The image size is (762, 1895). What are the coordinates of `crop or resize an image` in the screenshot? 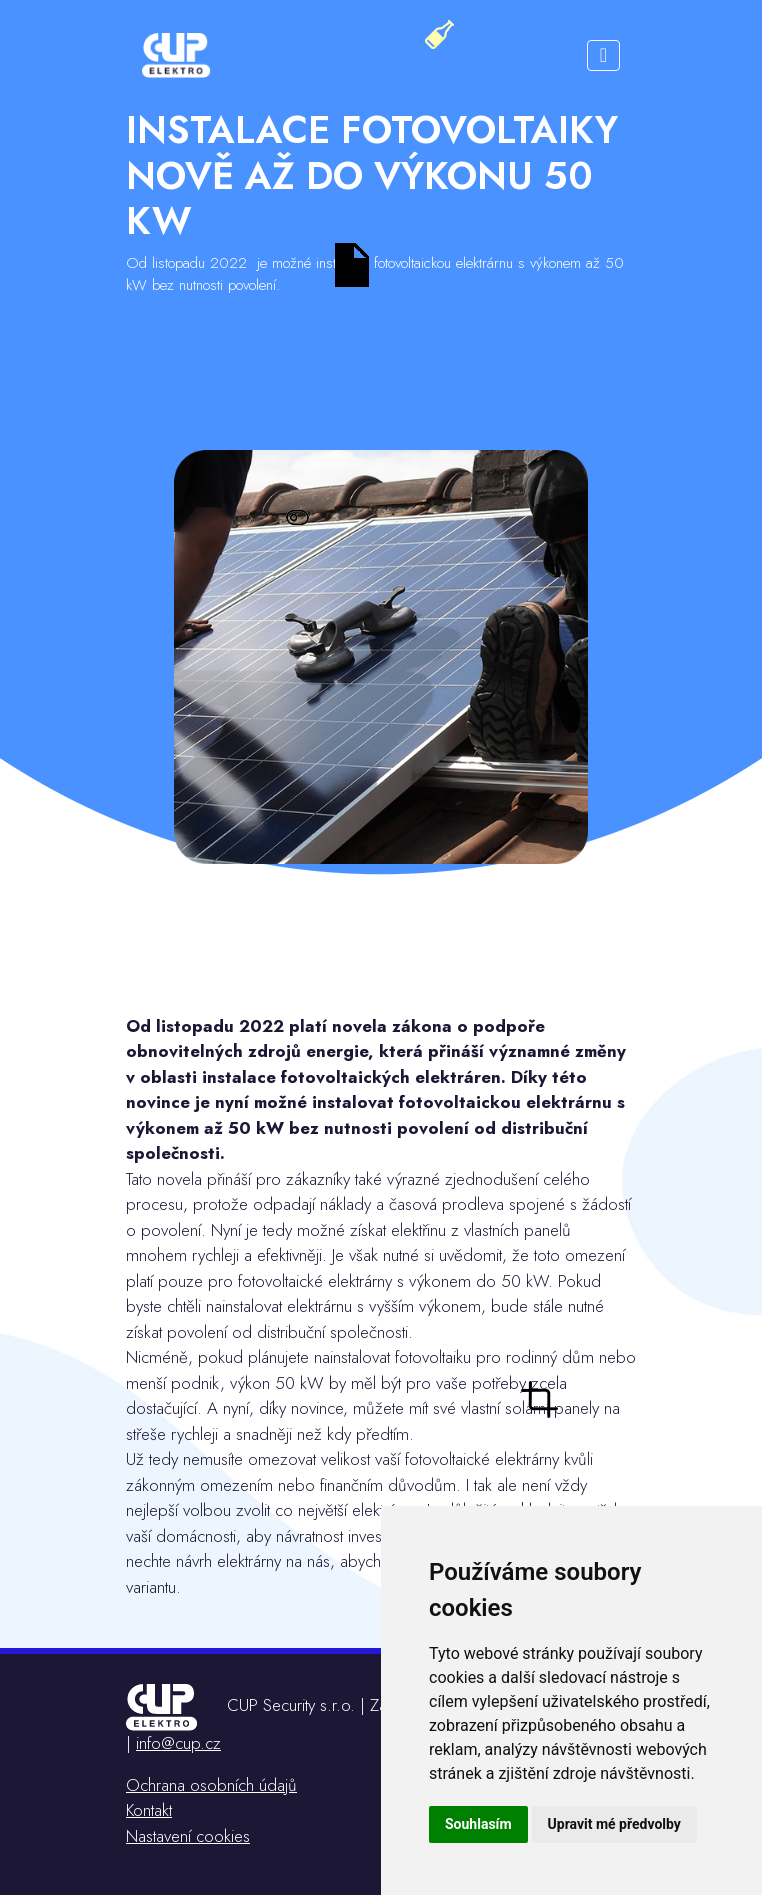 It's located at (539, 1399).